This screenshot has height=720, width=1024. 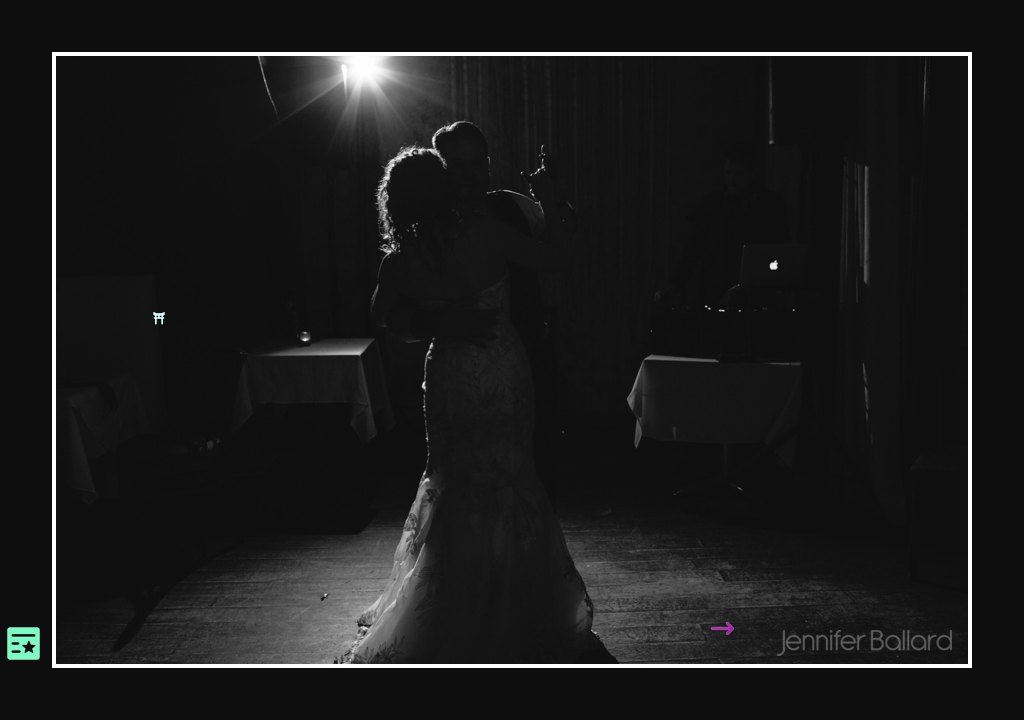 What do you see at coordinates (23, 643) in the screenshot?
I see `view your favorites list` at bounding box center [23, 643].